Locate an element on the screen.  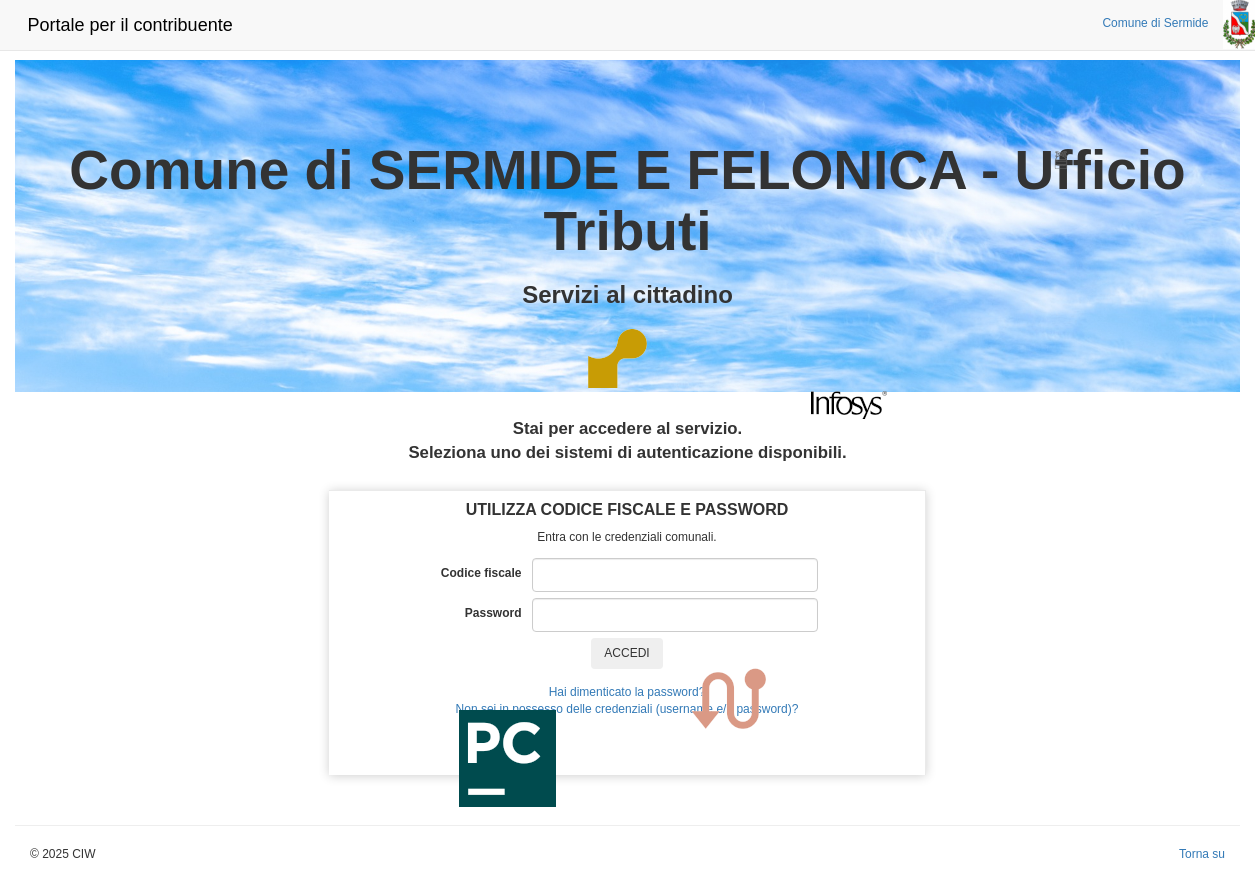
puppeteer browser automation library logo is located at coordinates (1061, 160).